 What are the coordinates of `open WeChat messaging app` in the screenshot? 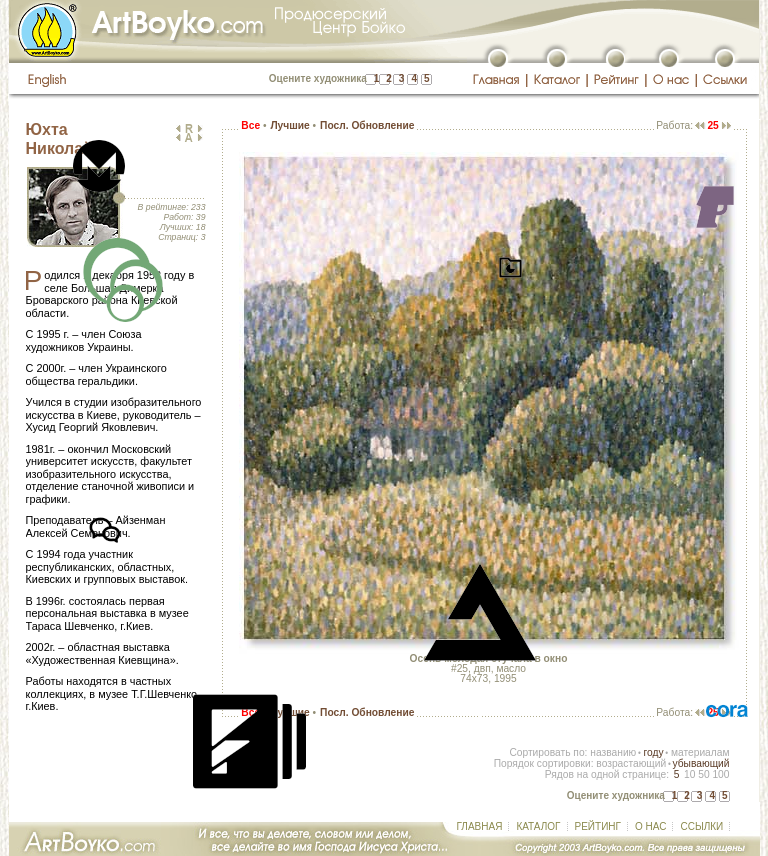 It's located at (105, 530).